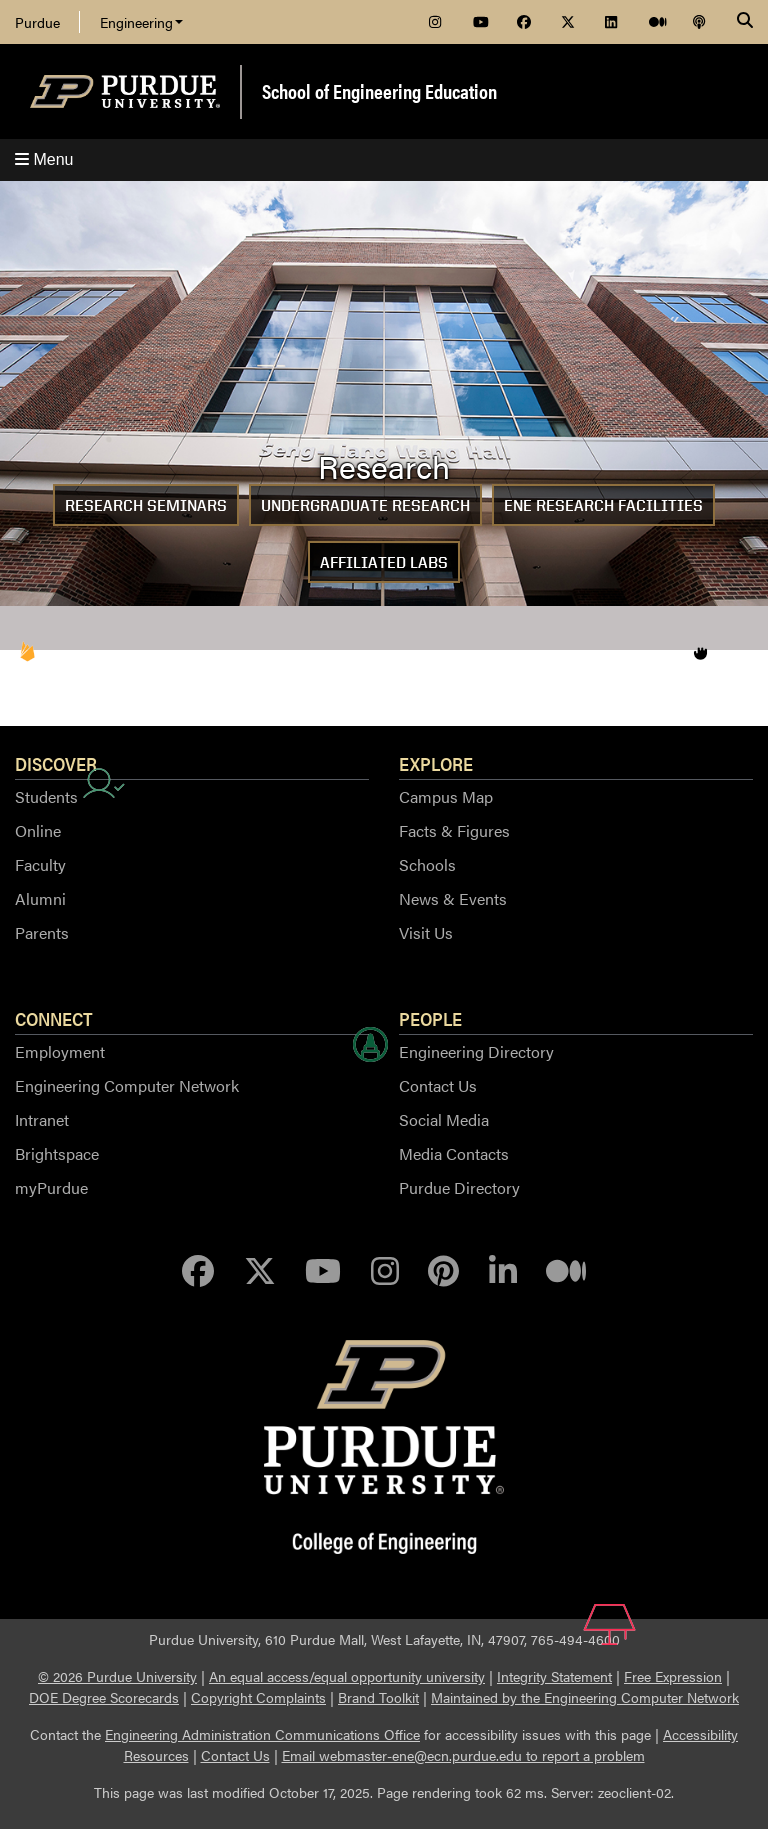 The height and width of the screenshot is (1829, 768). Describe the element at coordinates (700, 651) in the screenshot. I see `drag to reorder items` at that location.